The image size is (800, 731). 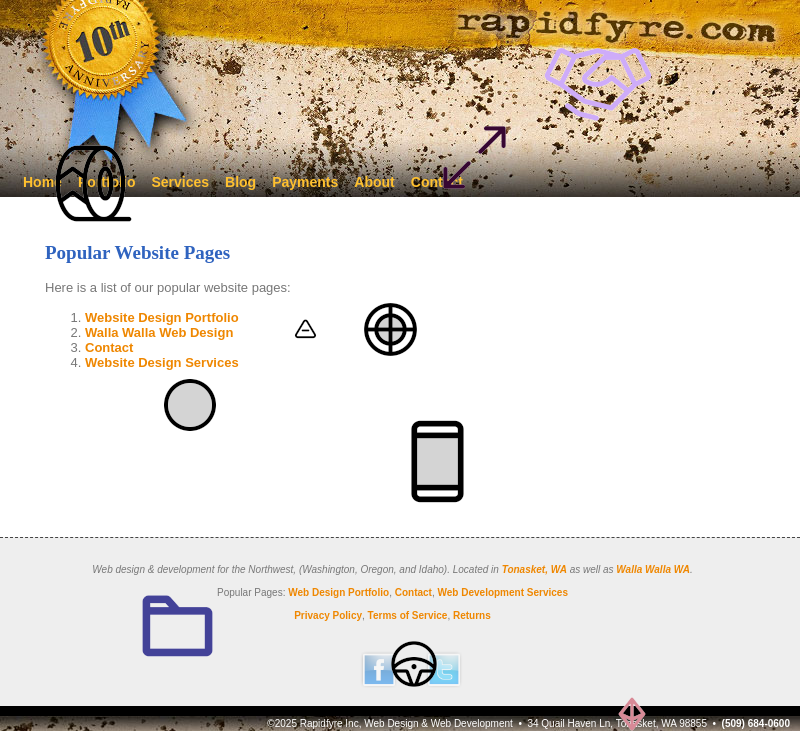 What do you see at coordinates (474, 157) in the screenshot?
I see `expand to fullscreen mode` at bounding box center [474, 157].